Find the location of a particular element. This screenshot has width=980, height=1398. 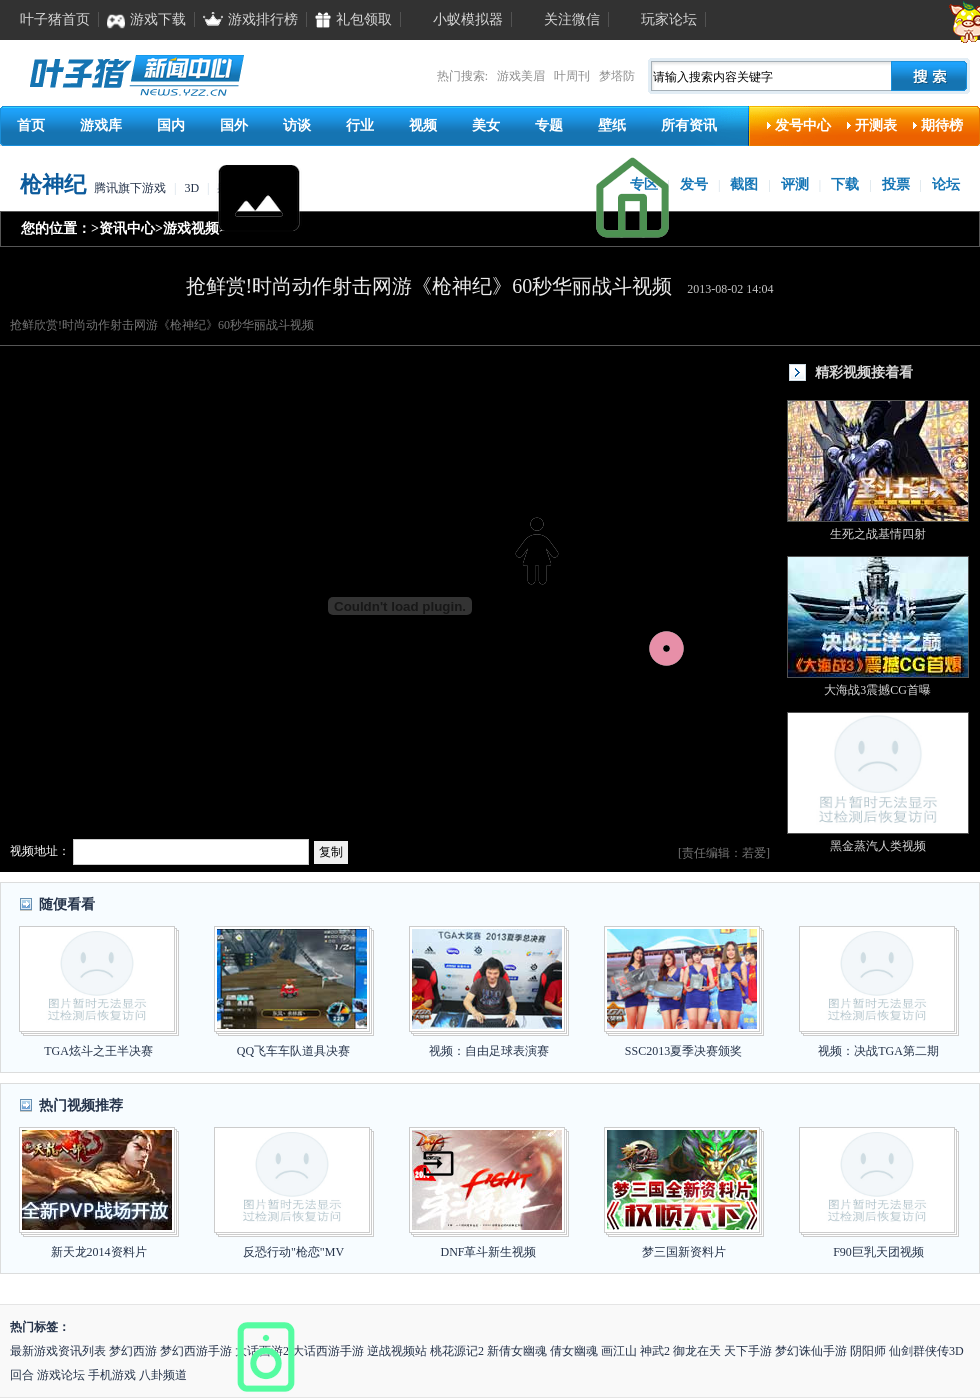

navigate to the home screen is located at coordinates (632, 197).